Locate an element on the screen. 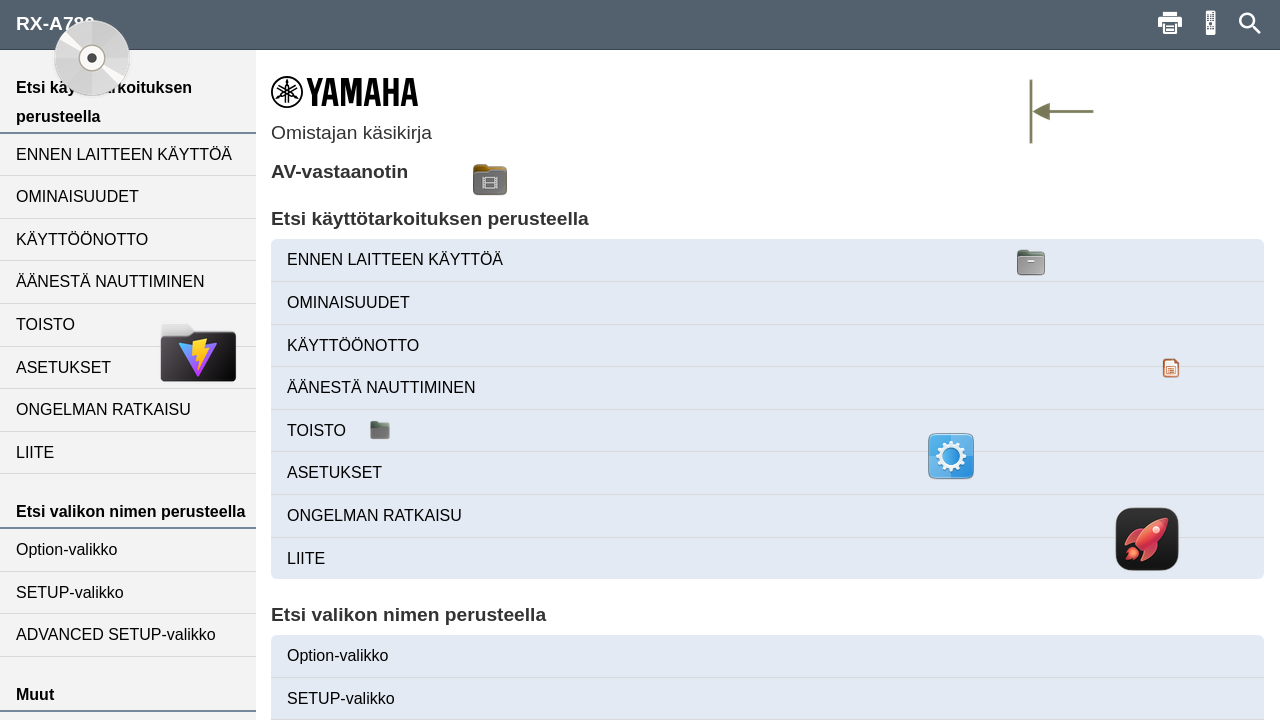 This screenshot has width=1280, height=720. libreoffice impress presentation template file is located at coordinates (1171, 368).